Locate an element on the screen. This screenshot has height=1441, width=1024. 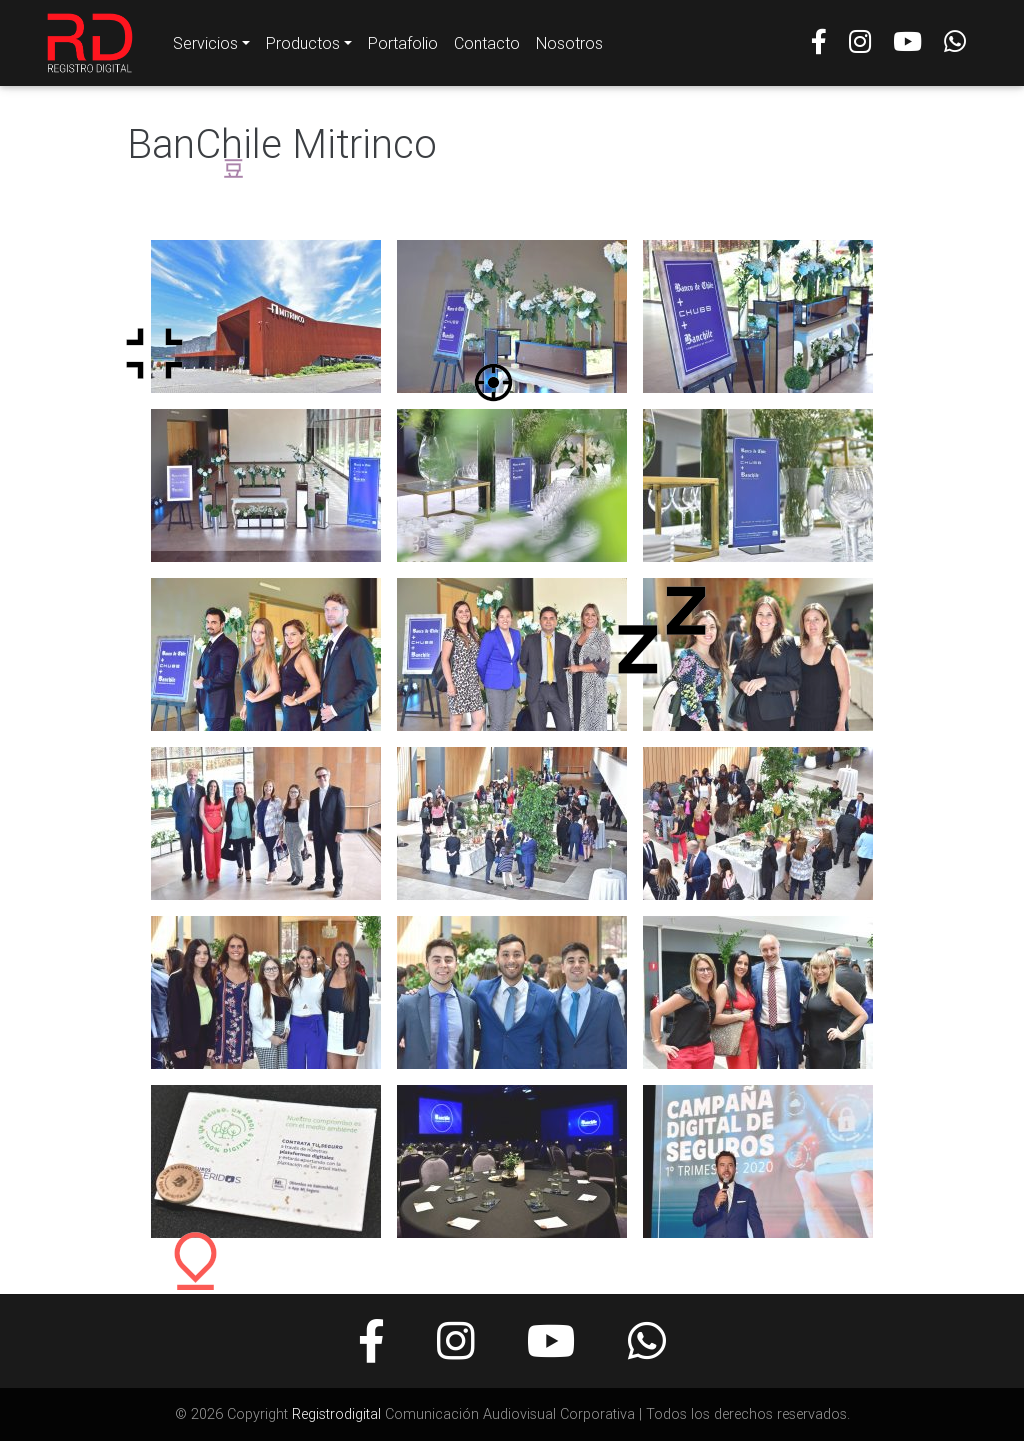
indicates sleep or rest mode is located at coordinates (662, 630).